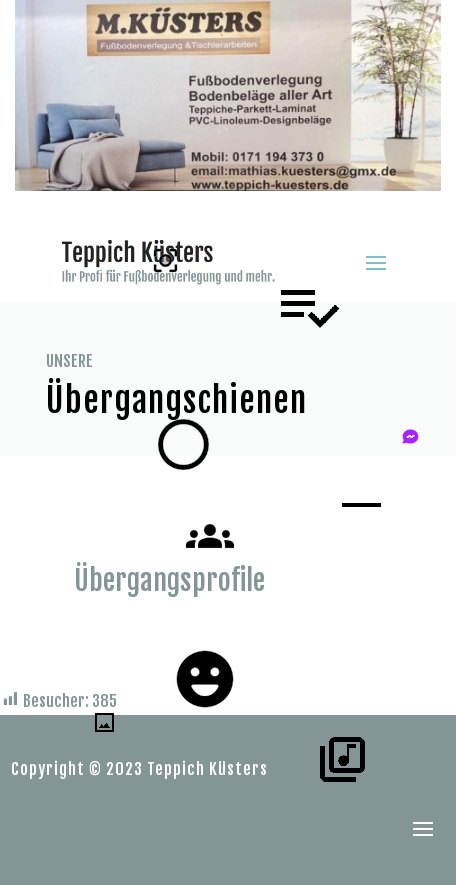 This screenshot has height=885, width=456. I want to click on maximize window to full screen, so click(361, 522).